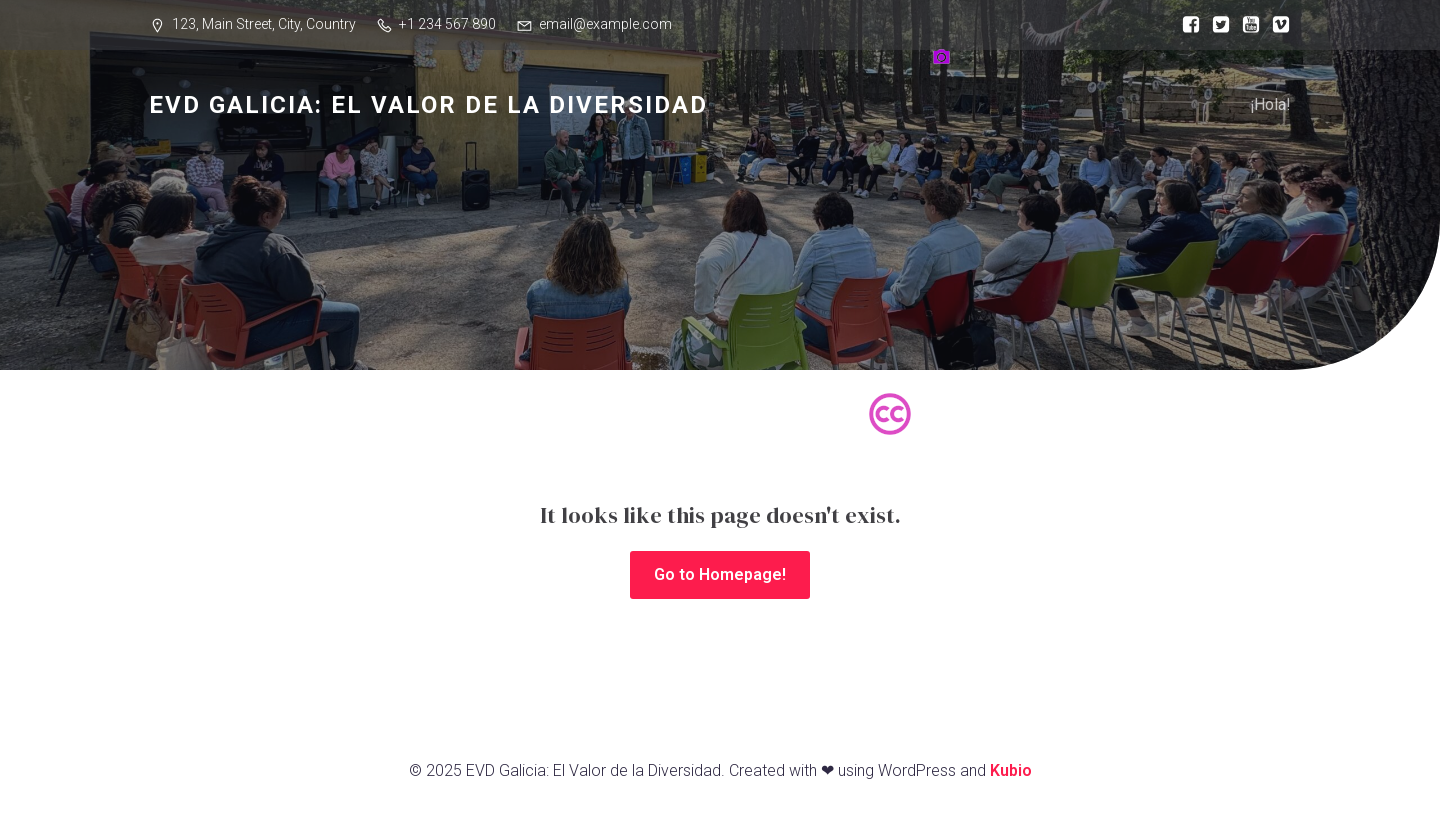  I want to click on indicates content is licensed under creative commons, so click(890, 414).